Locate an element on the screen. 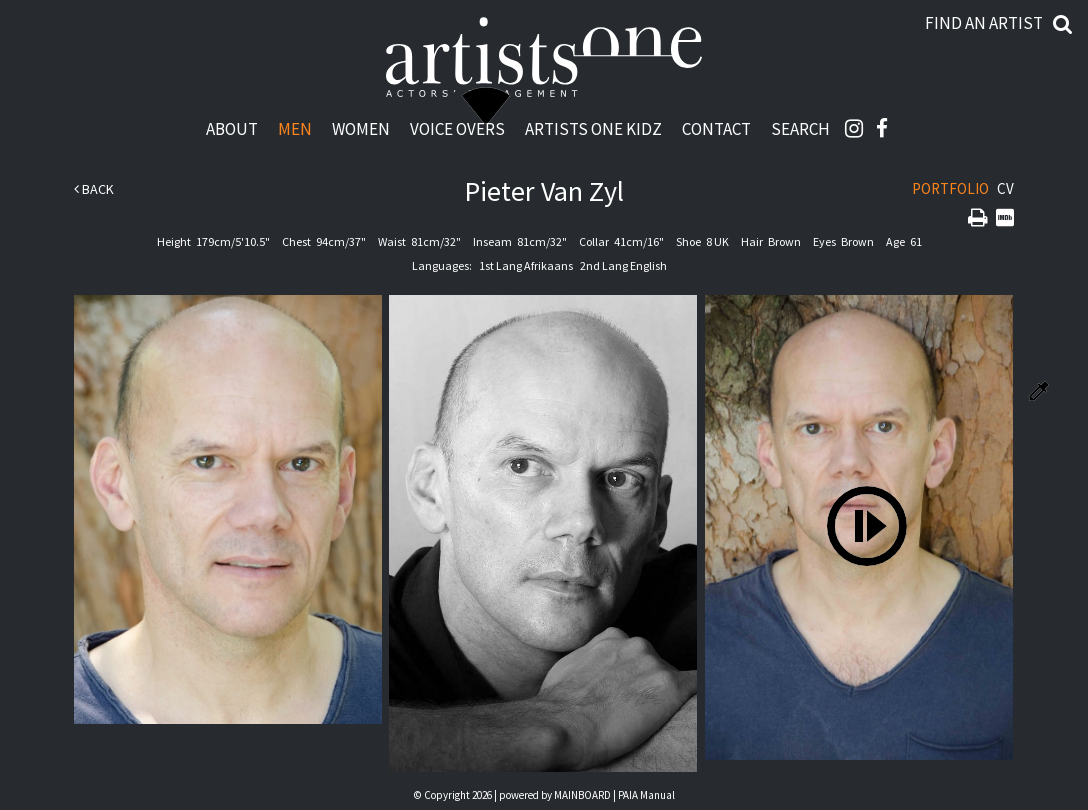 The image size is (1088, 810). indicates full wifi signal strength is located at coordinates (486, 106).